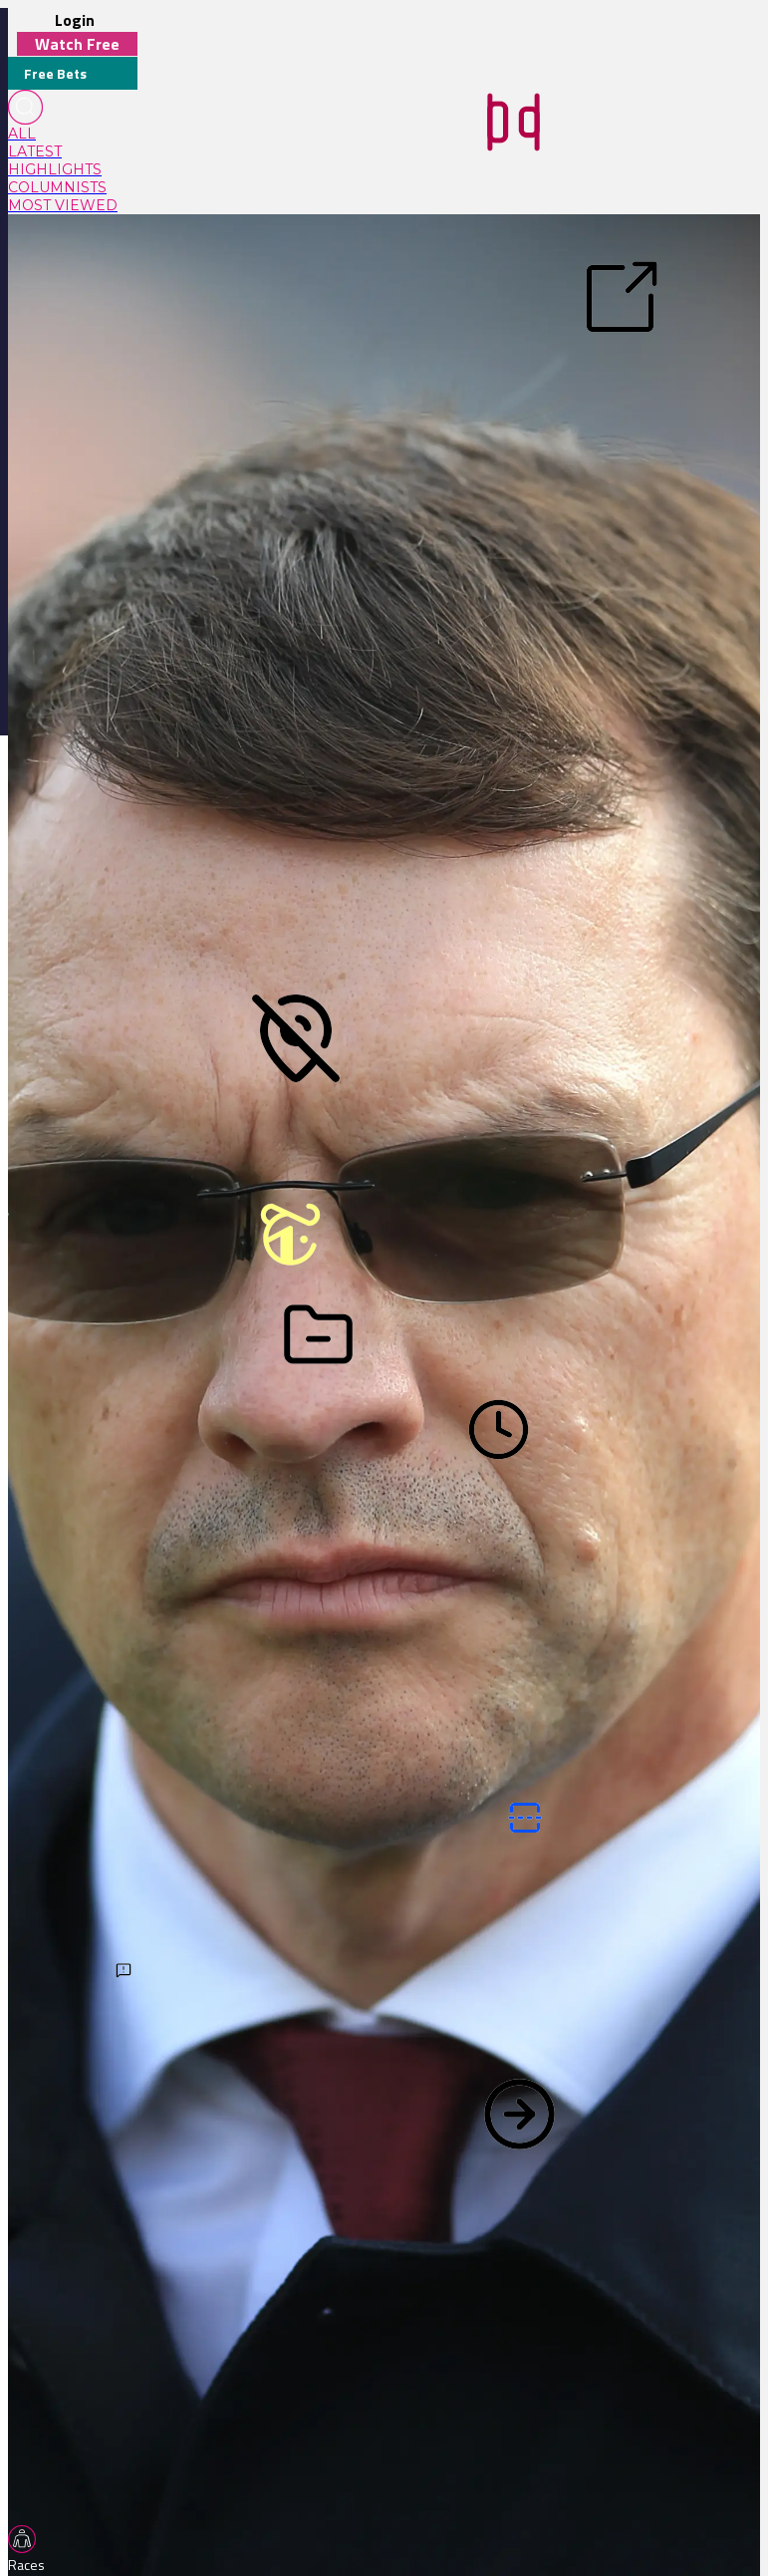  I want to click on flip image vertically, so click(525, 1818).